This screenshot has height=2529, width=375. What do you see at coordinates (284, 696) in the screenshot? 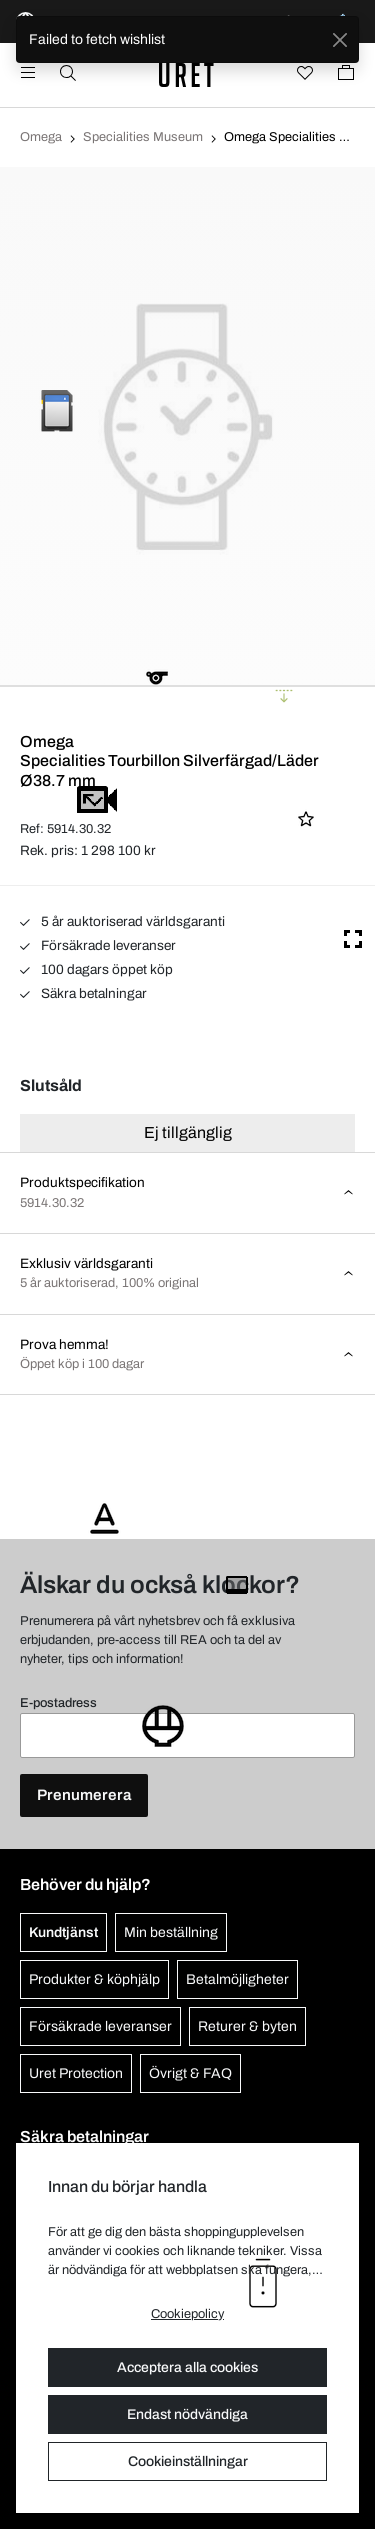
I see `expand collapsed content below` at bounding box center [284, 696].